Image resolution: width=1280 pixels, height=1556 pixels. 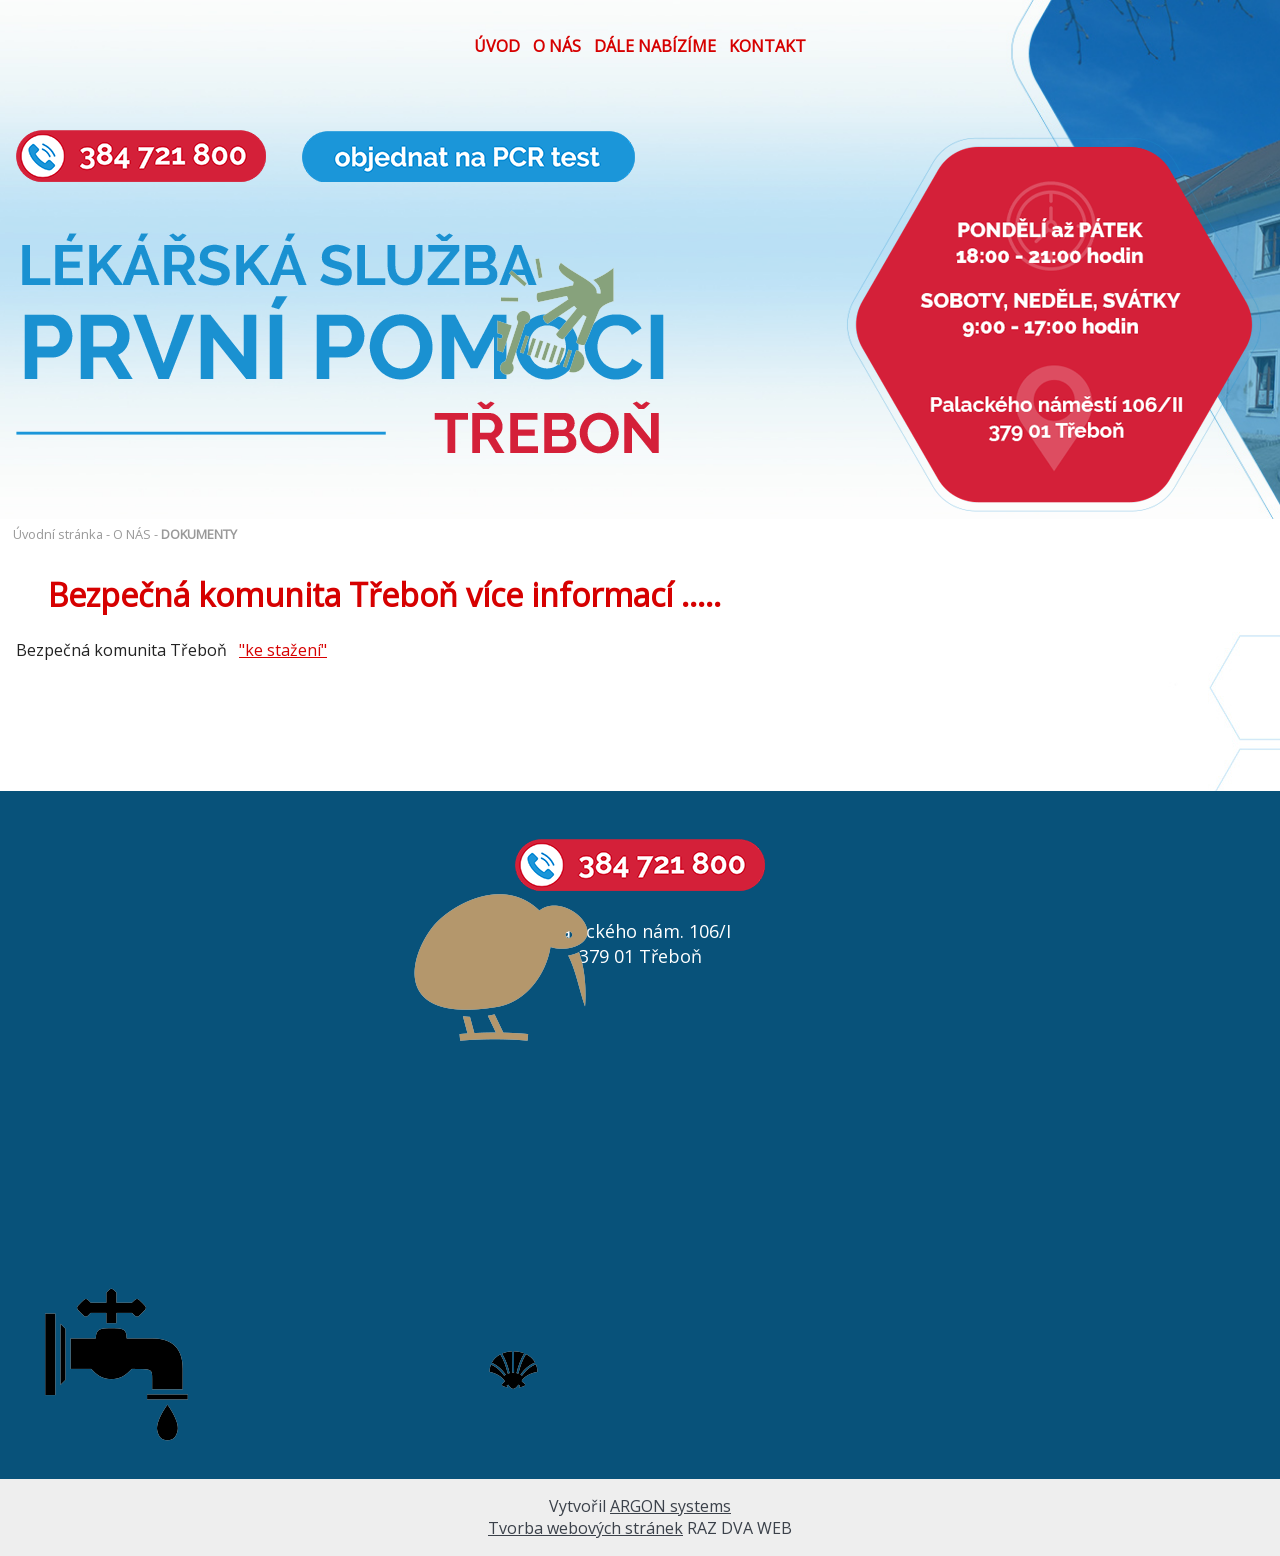 I want to click on kiwi bird icon or mascot, so click(x=501, y=961).